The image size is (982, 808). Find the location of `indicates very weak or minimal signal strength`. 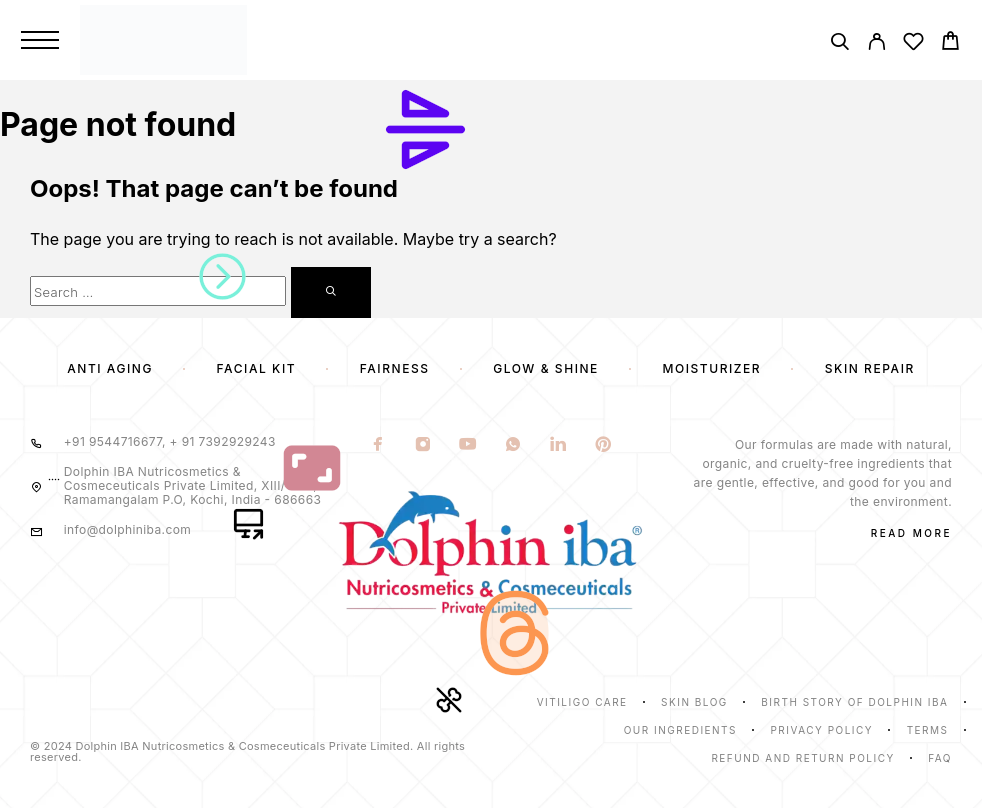

indicates very weak or minimal signal strength is located at coordinates (54, 475).